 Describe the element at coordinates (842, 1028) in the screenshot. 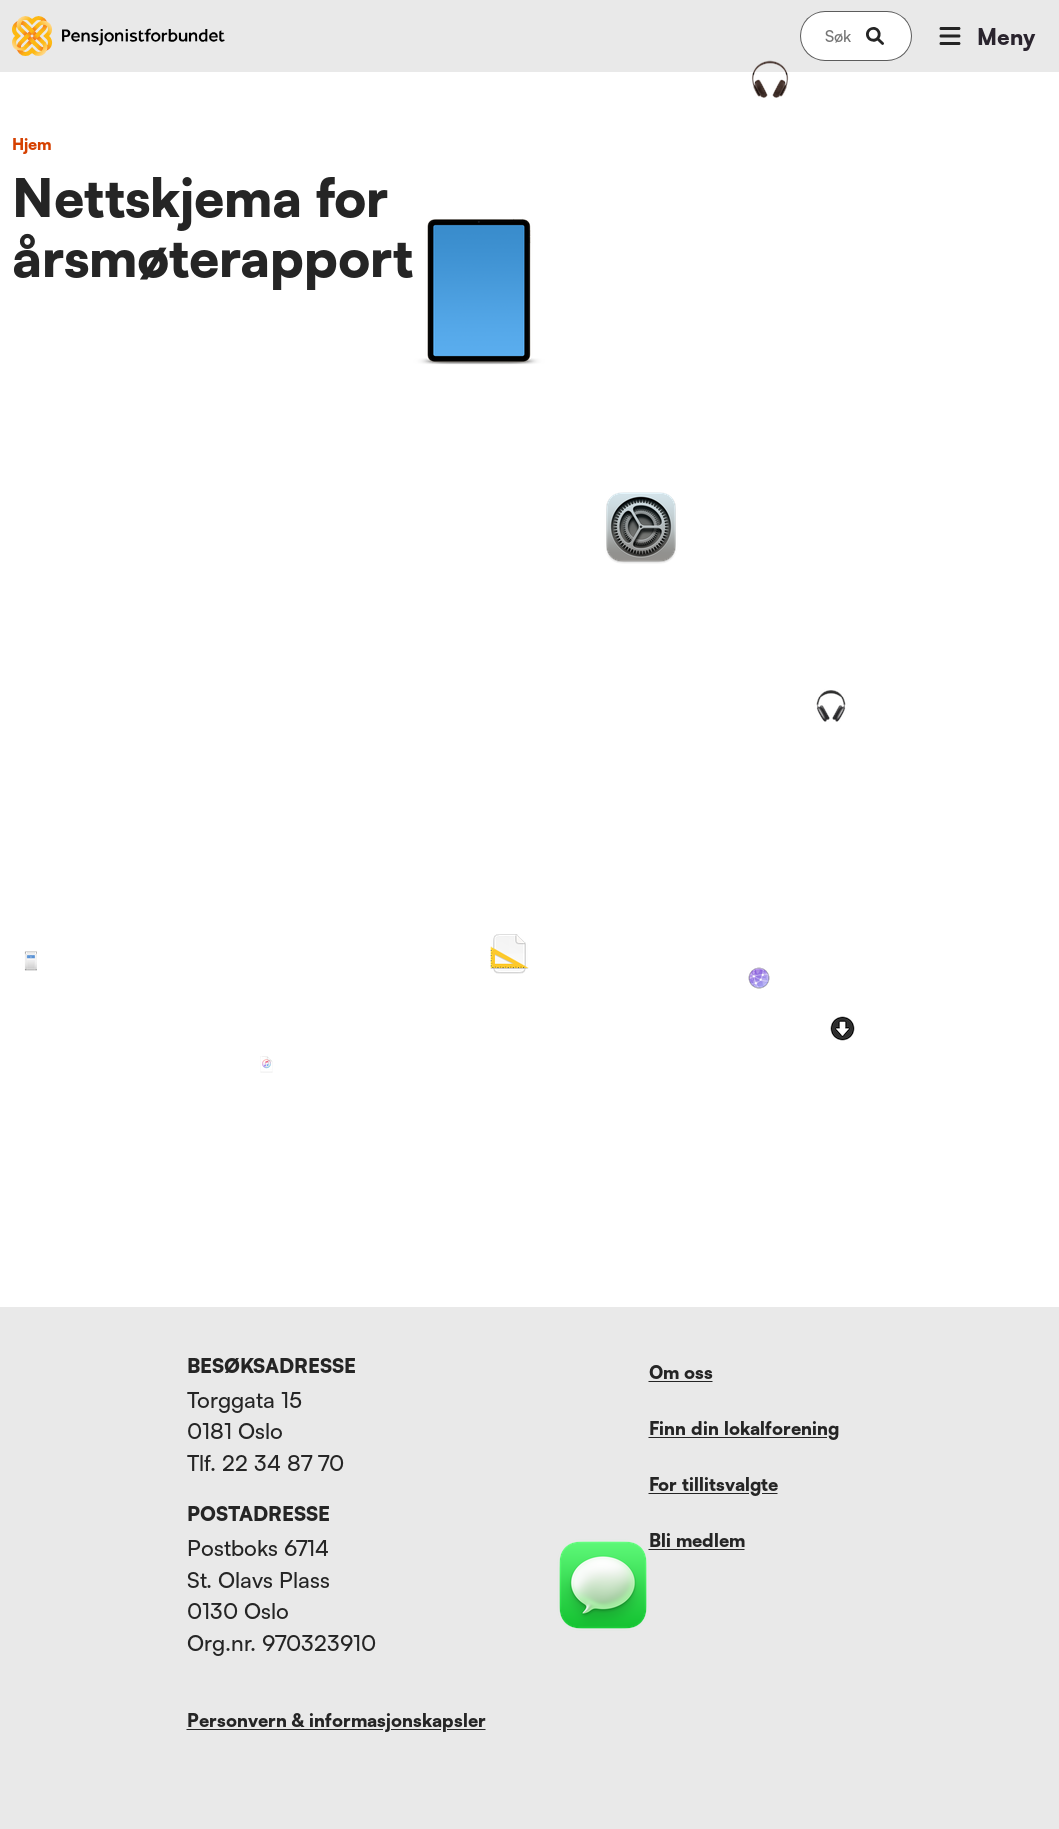

I see `access your downloads folder` at that location.